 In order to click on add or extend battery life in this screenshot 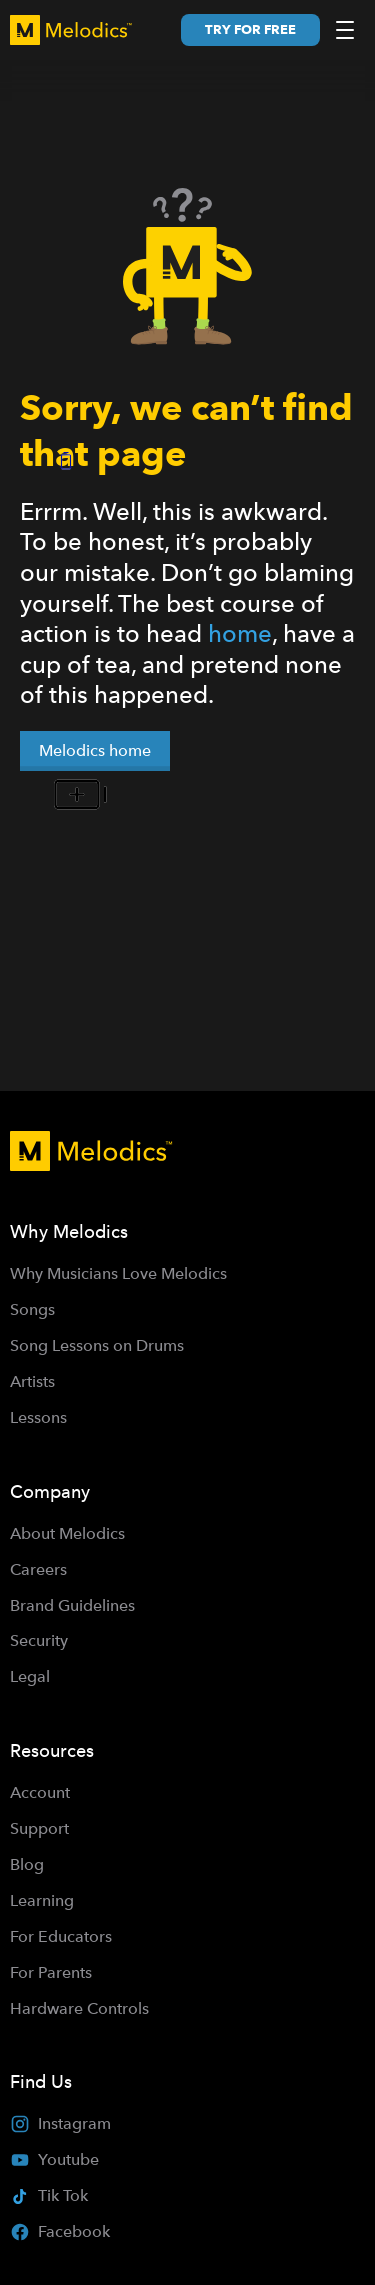, I will do `click(79, 794)`.